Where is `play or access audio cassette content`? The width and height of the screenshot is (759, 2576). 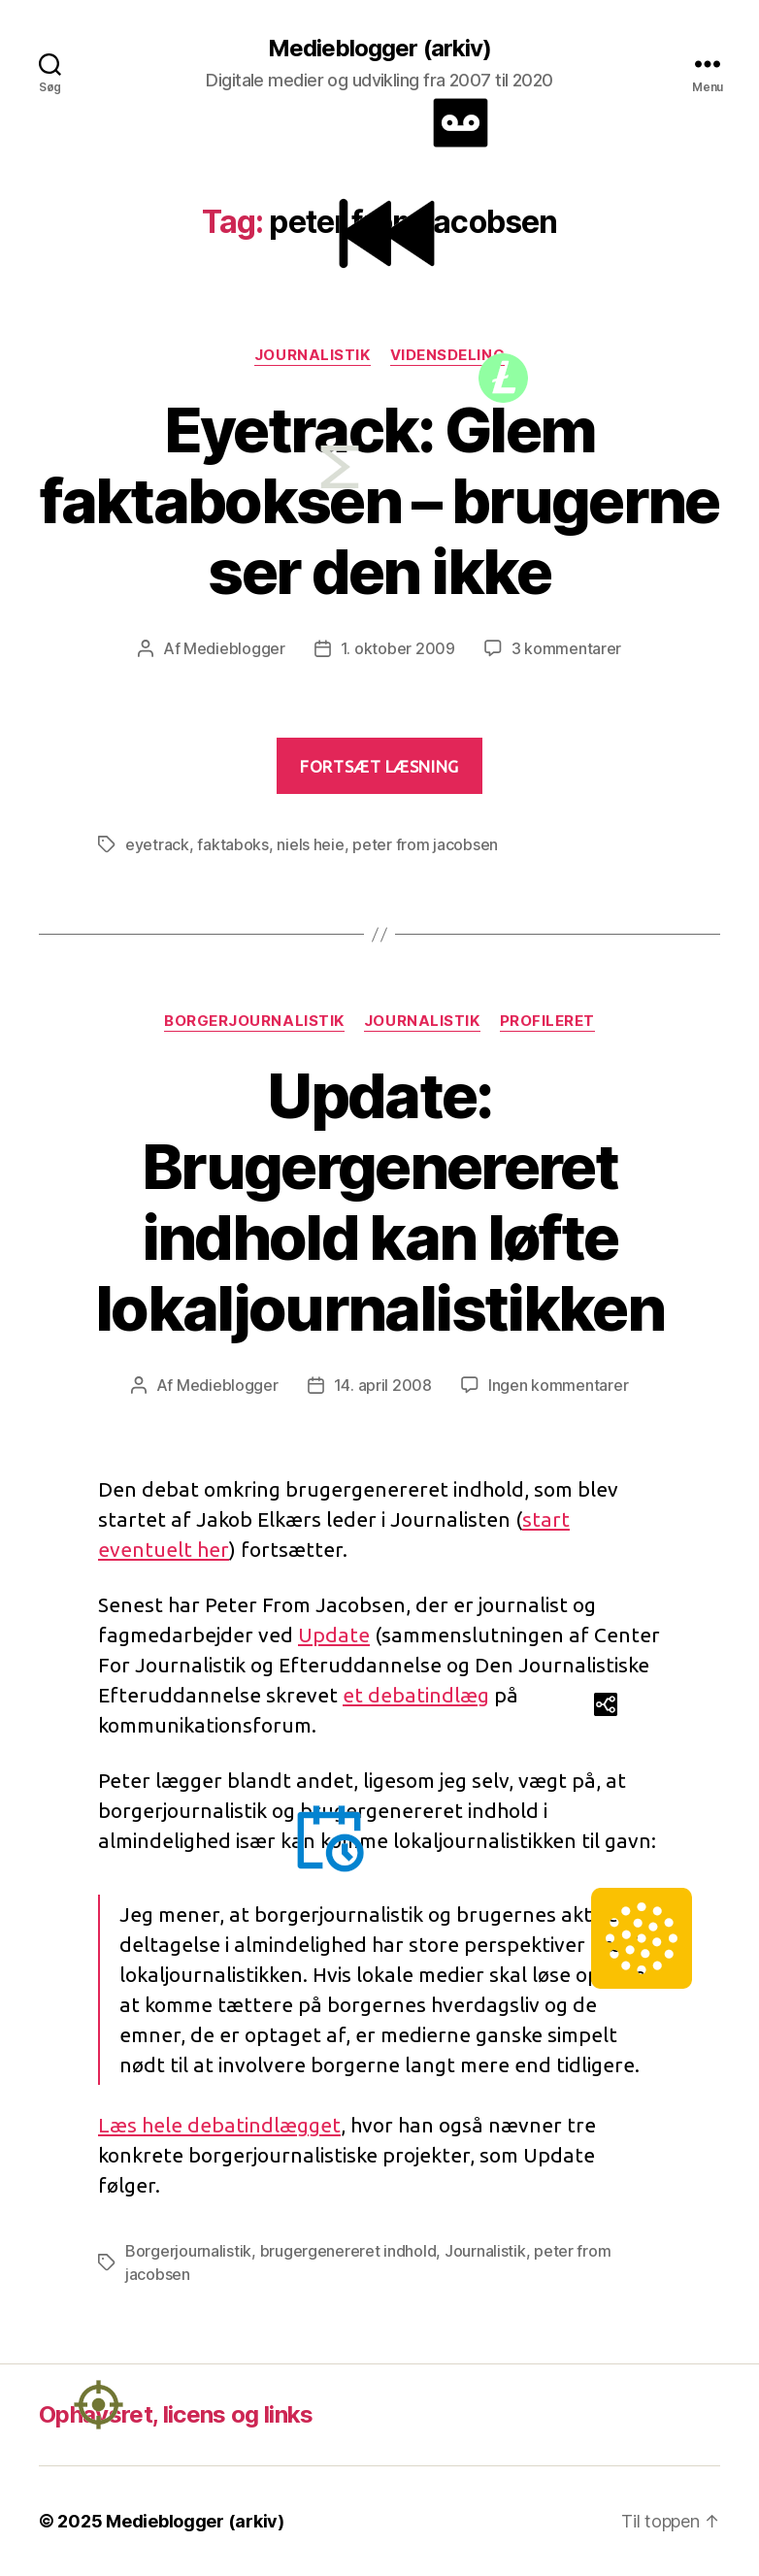
play or access audio cassette content is located at coordinates (460, 122).